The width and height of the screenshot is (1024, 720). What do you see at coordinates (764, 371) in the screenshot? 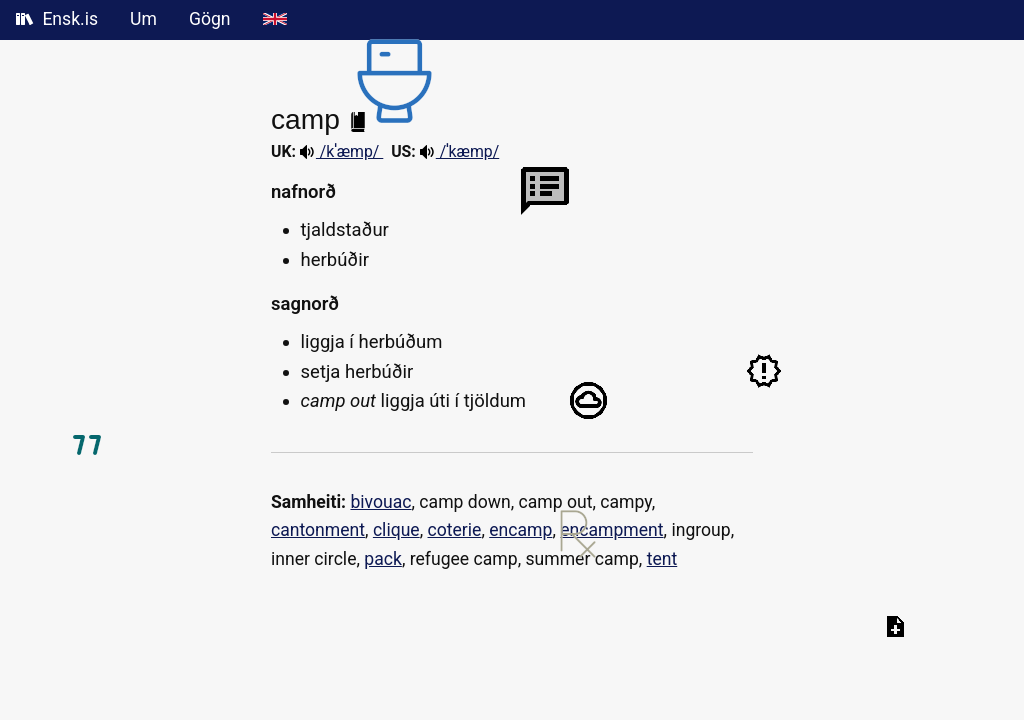
I see `indicates new or recently added content` at bounding box center [764, 371].